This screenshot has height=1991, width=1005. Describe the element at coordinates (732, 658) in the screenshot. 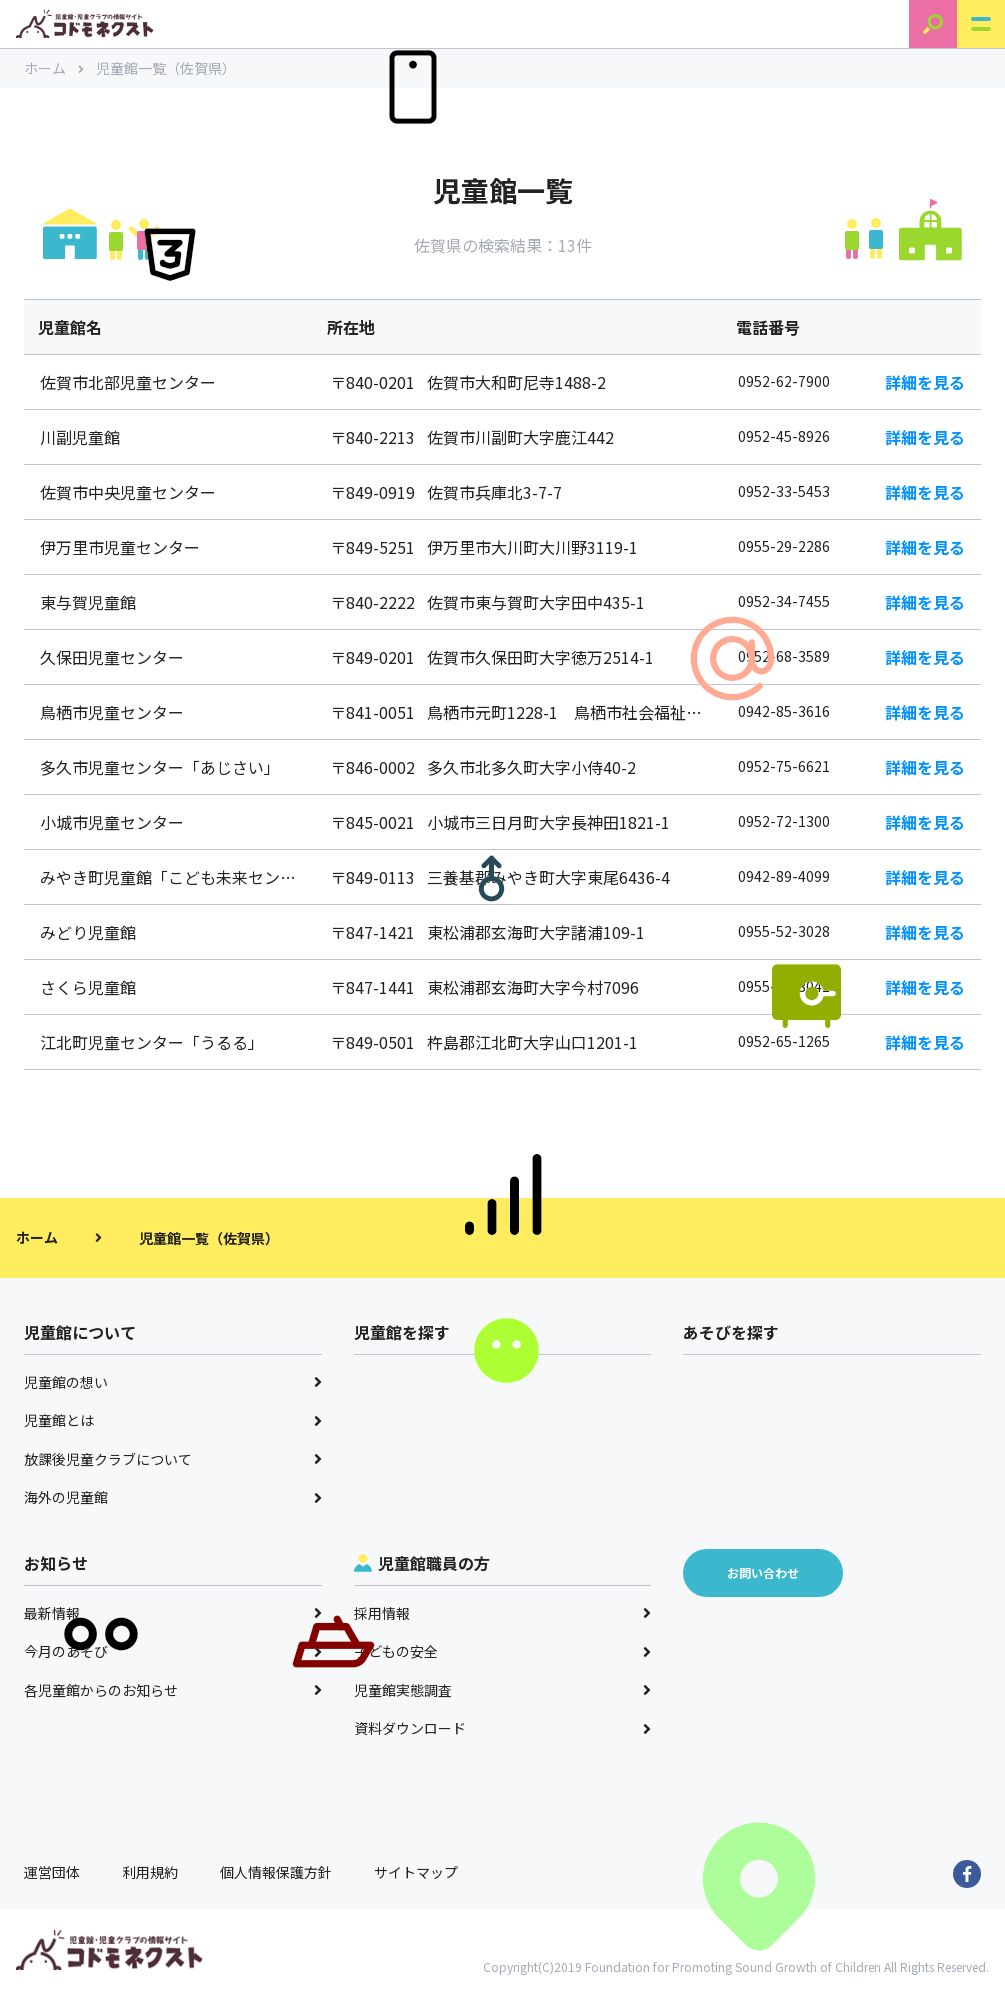

I see `mention a user or tag someone` at that location.